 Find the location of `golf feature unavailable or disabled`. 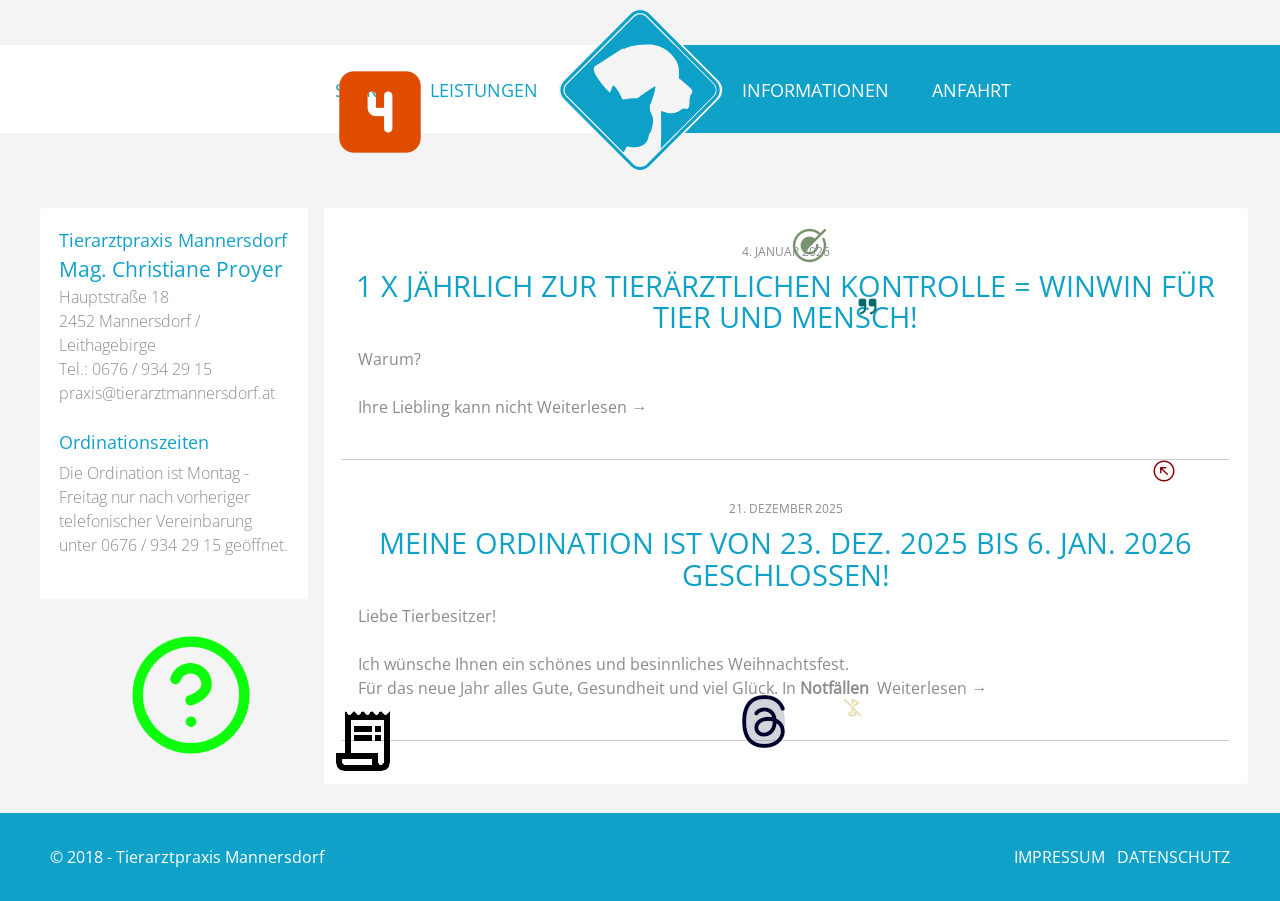

golf feature unavailable or disabled is located at coordinates (852, 707).